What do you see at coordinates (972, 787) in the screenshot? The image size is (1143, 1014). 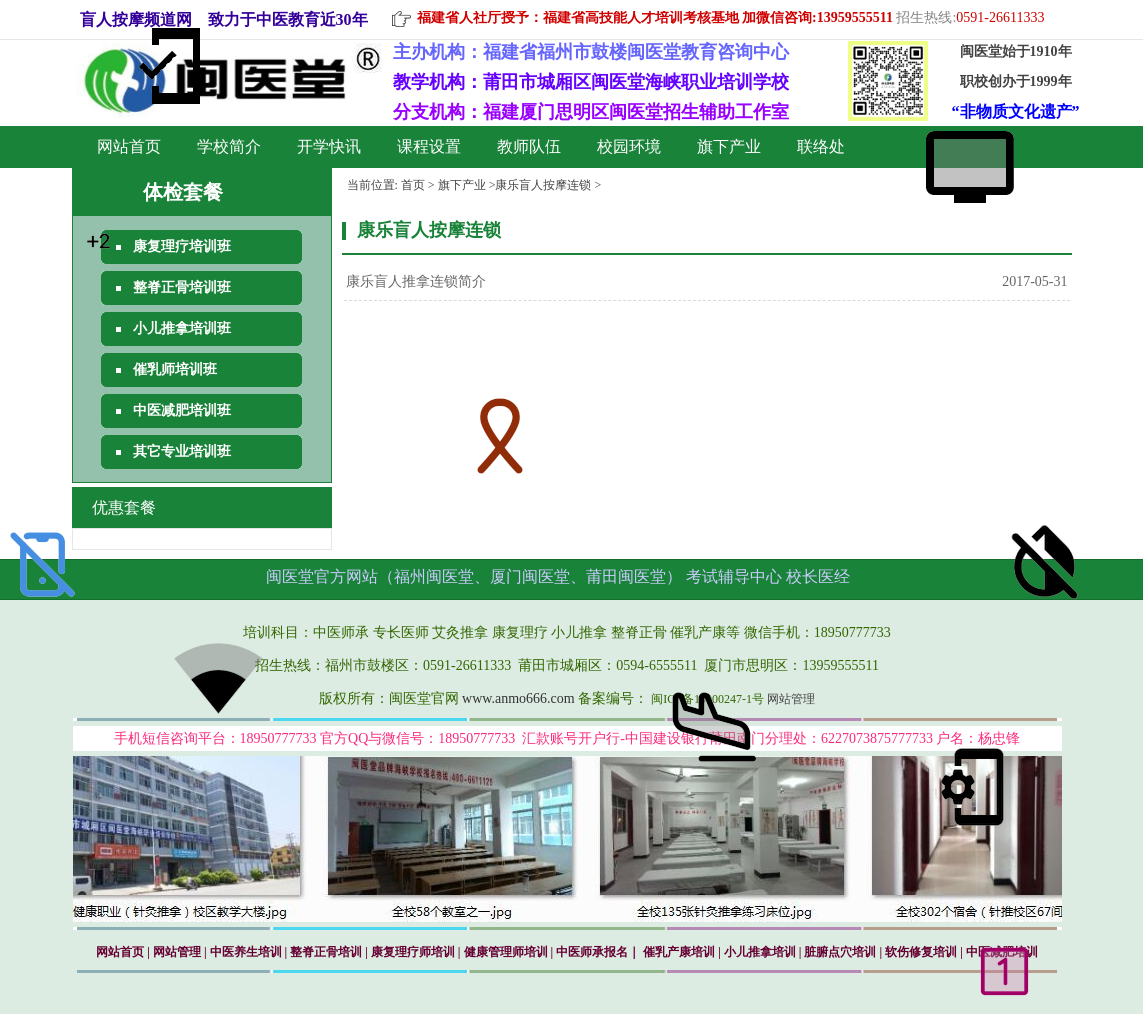 I see `configure device connection settings` at bounding box center [972, 787].